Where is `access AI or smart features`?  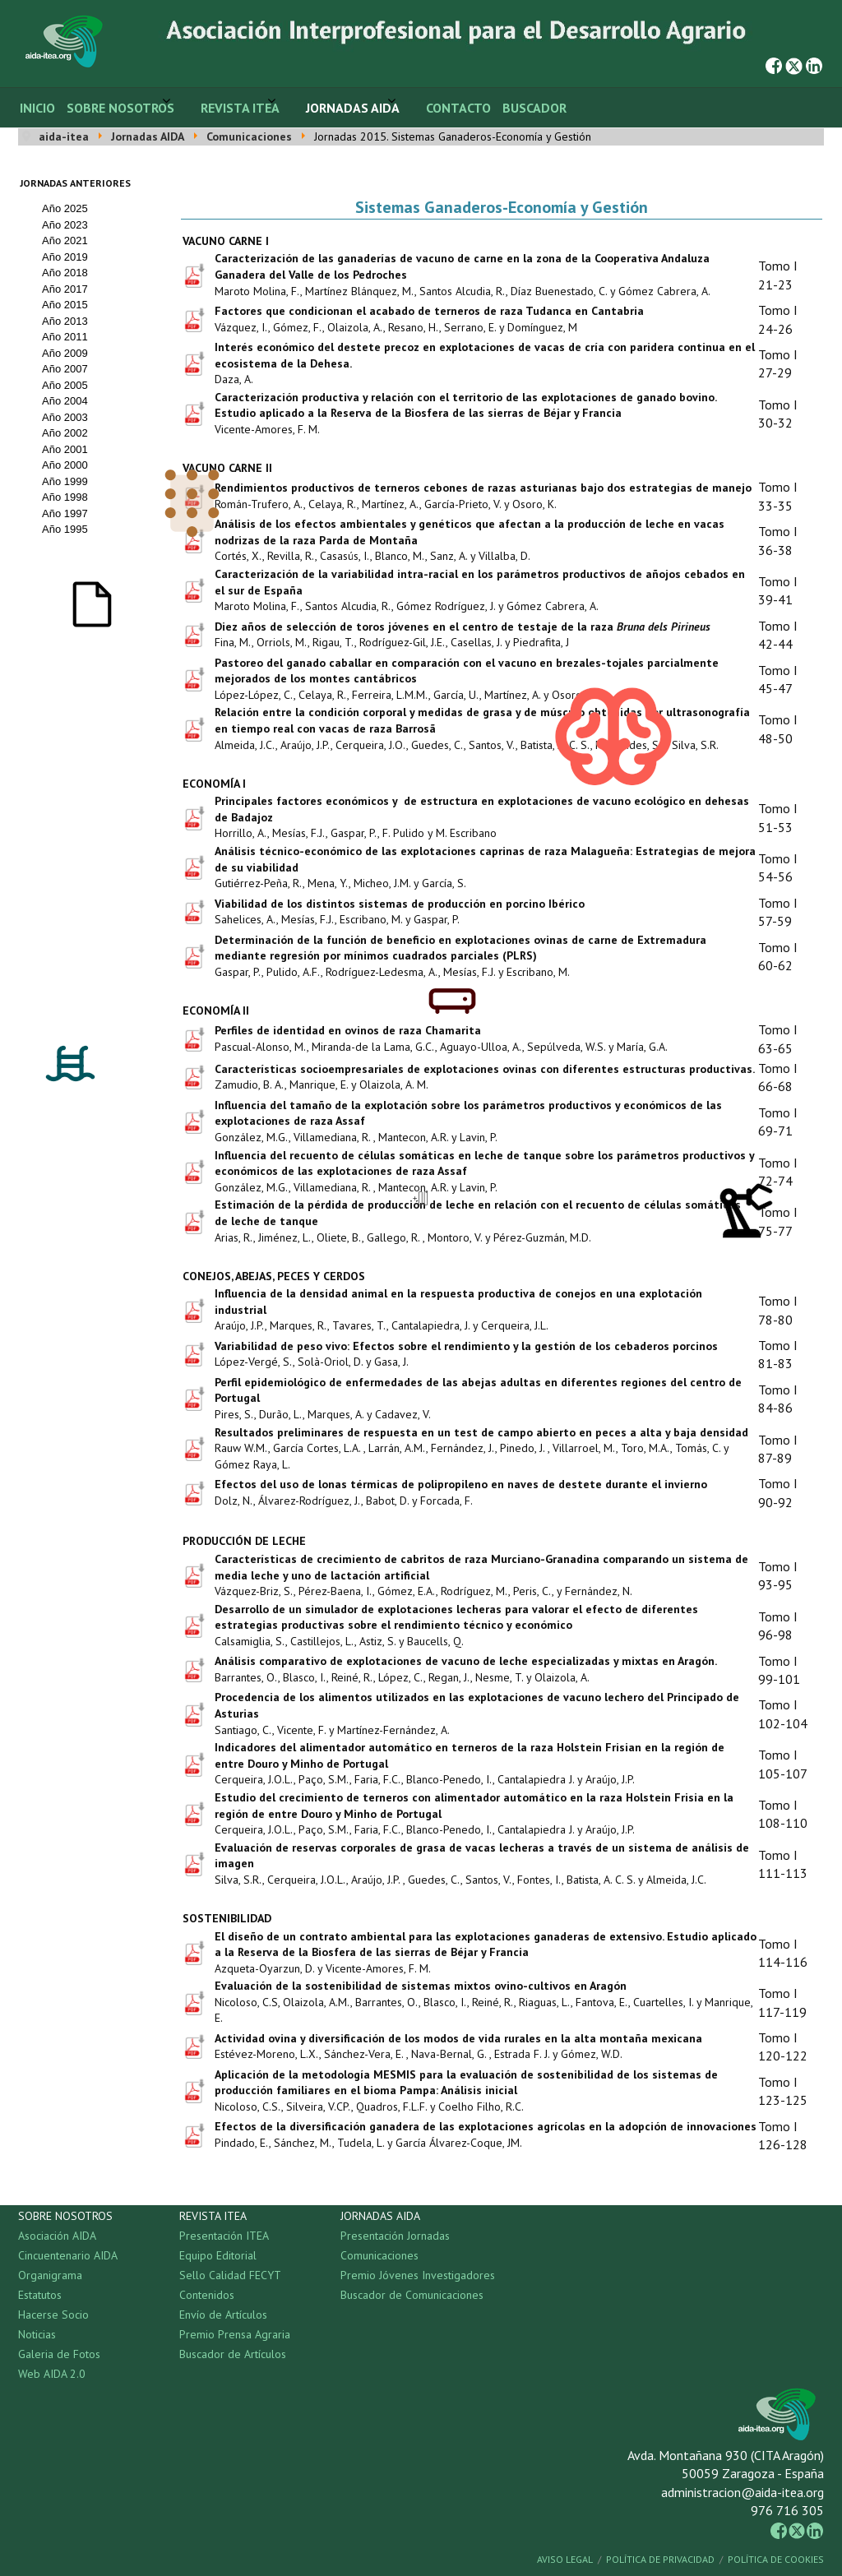 access AI or smart features is located at coordinates (613, 738).